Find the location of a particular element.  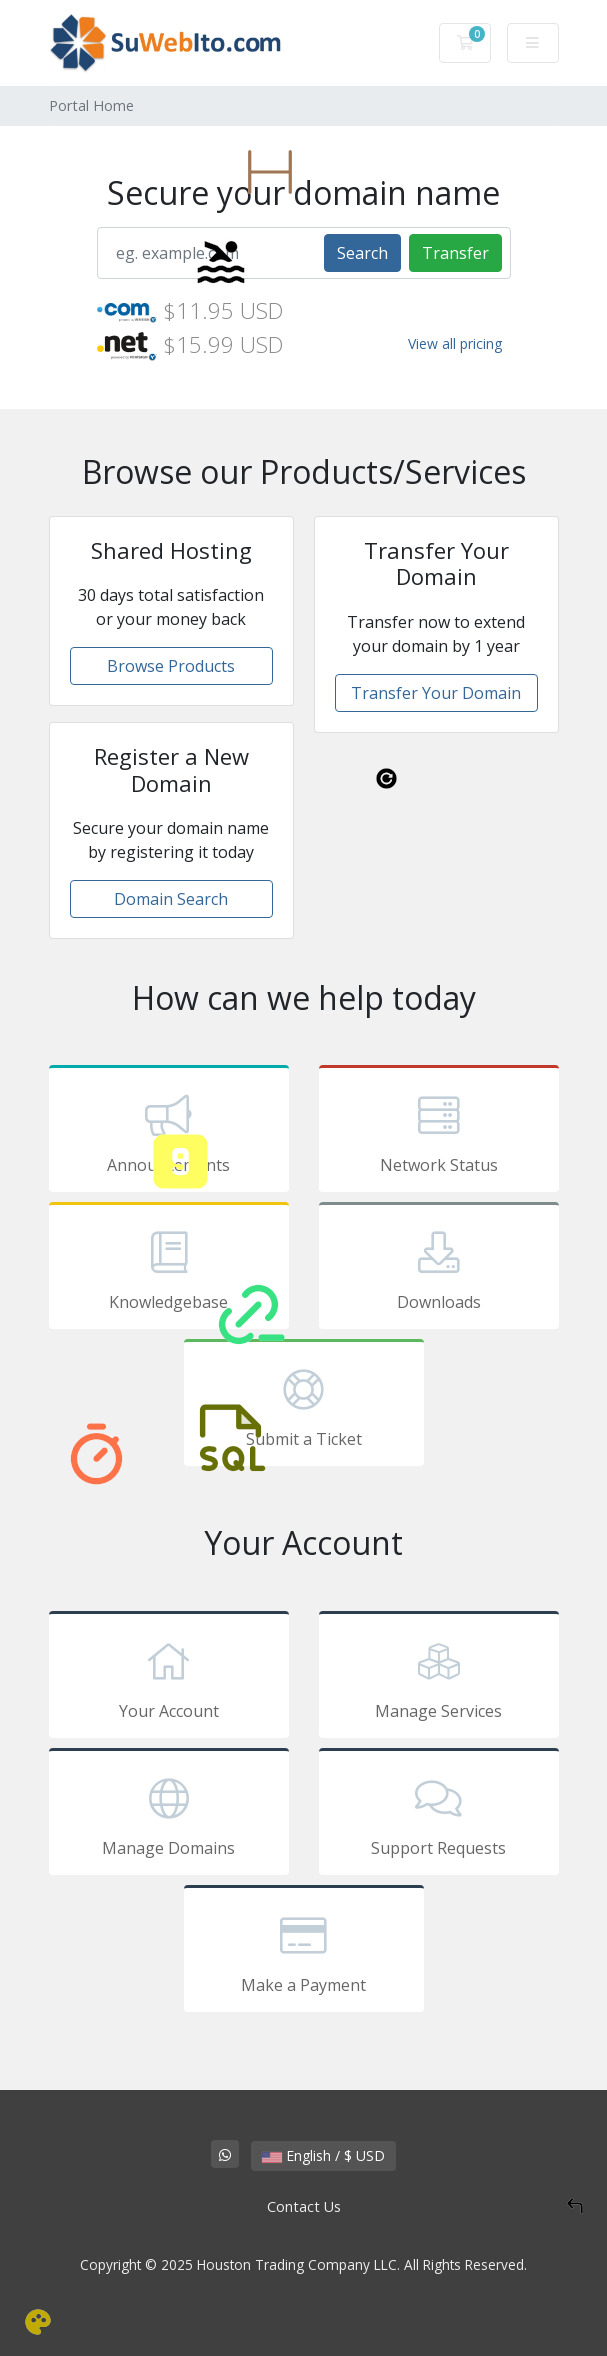

refresh or reload content is located at coordinates (386, 778).